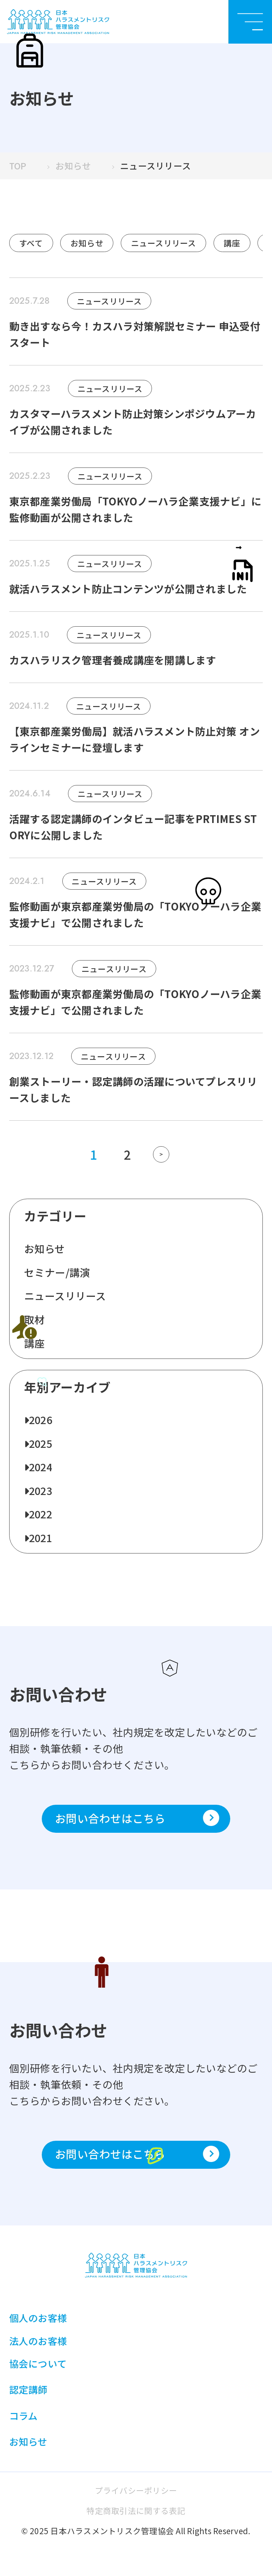 The height and width of the screenshot is (2576, 272). I want to click on open surfshark vpn app, so click(155, 2156).